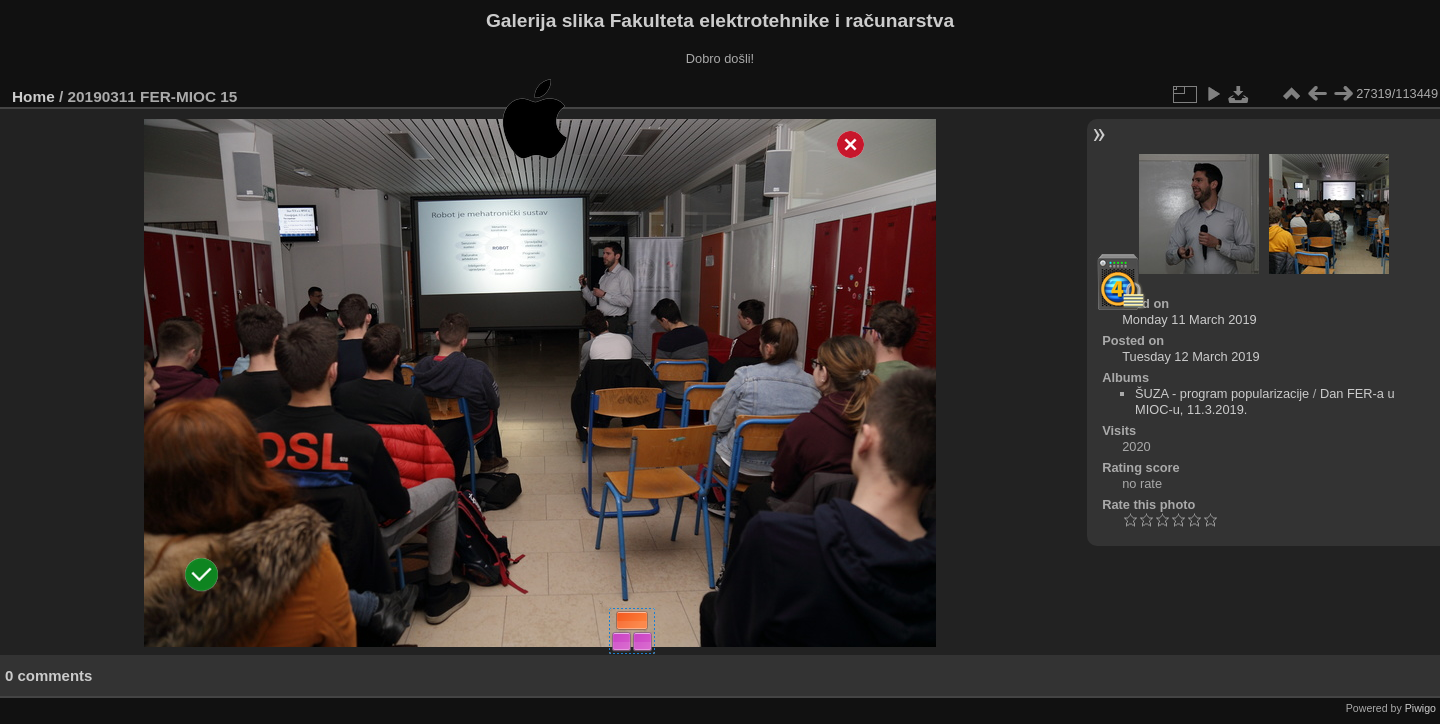 The height and width of the screenshot is (724, 1440). Describe the element at coordinates (850, 144) in the screenshot. I see `stop or cancel the current process` at that location.